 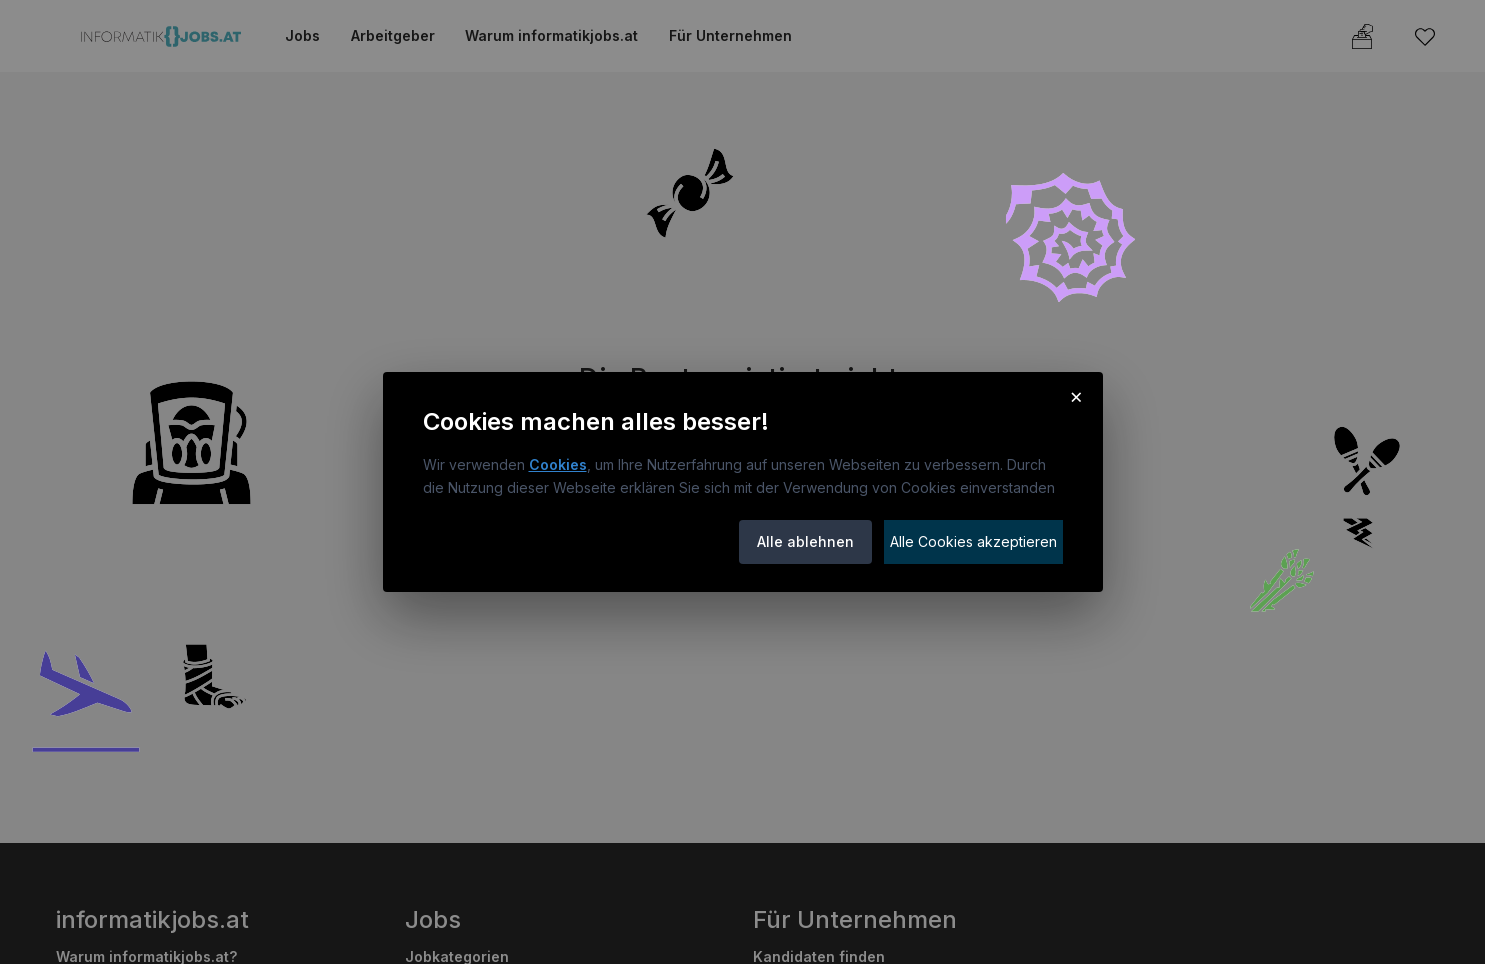 What do you see at coordinates (214, 676) in the screenshot?
I see `indicates foot injury or bandaged condition` at bounding box center [214, 676].